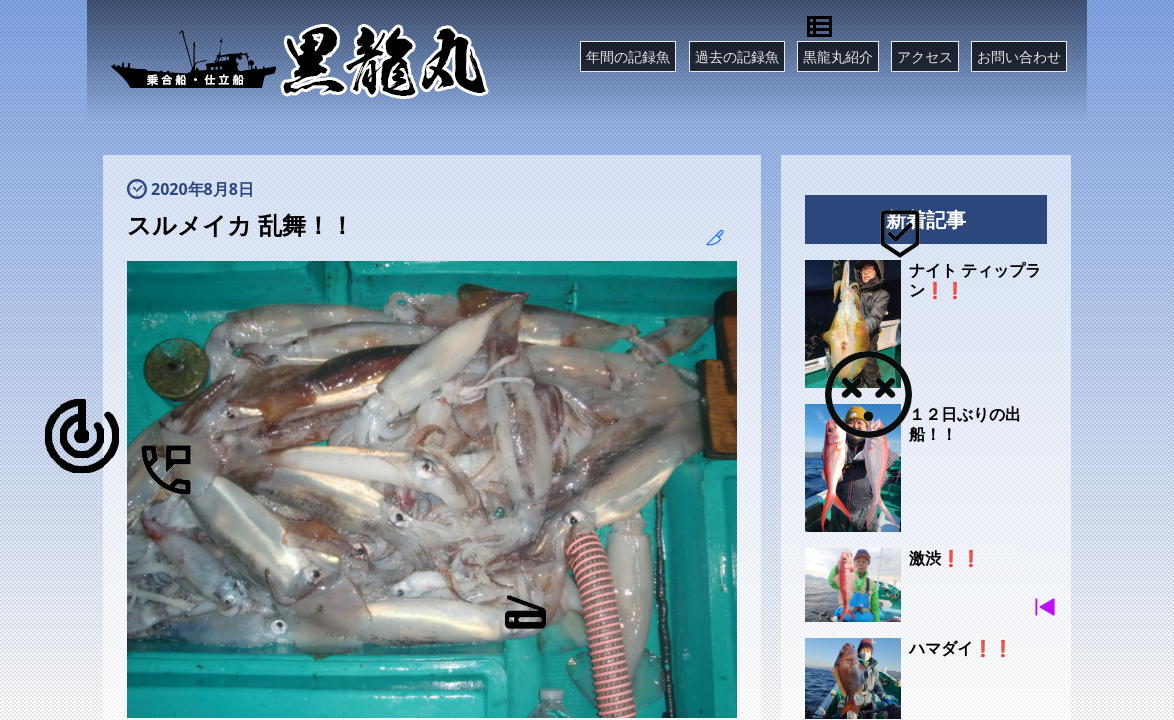 Image resolution: width=1174 pixels, height=720 pixels. What do you see at coordinates (82, 436) in the screenshot?
I see `track changes or revisions in a document` at bounding box center [82, 436].